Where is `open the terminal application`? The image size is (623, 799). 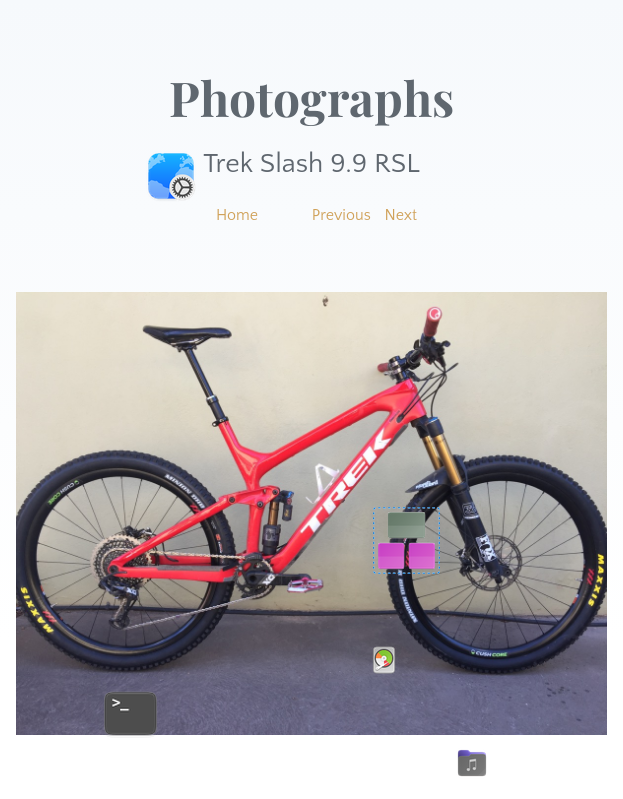 open the terminal application is located at coordinates (130, 713).